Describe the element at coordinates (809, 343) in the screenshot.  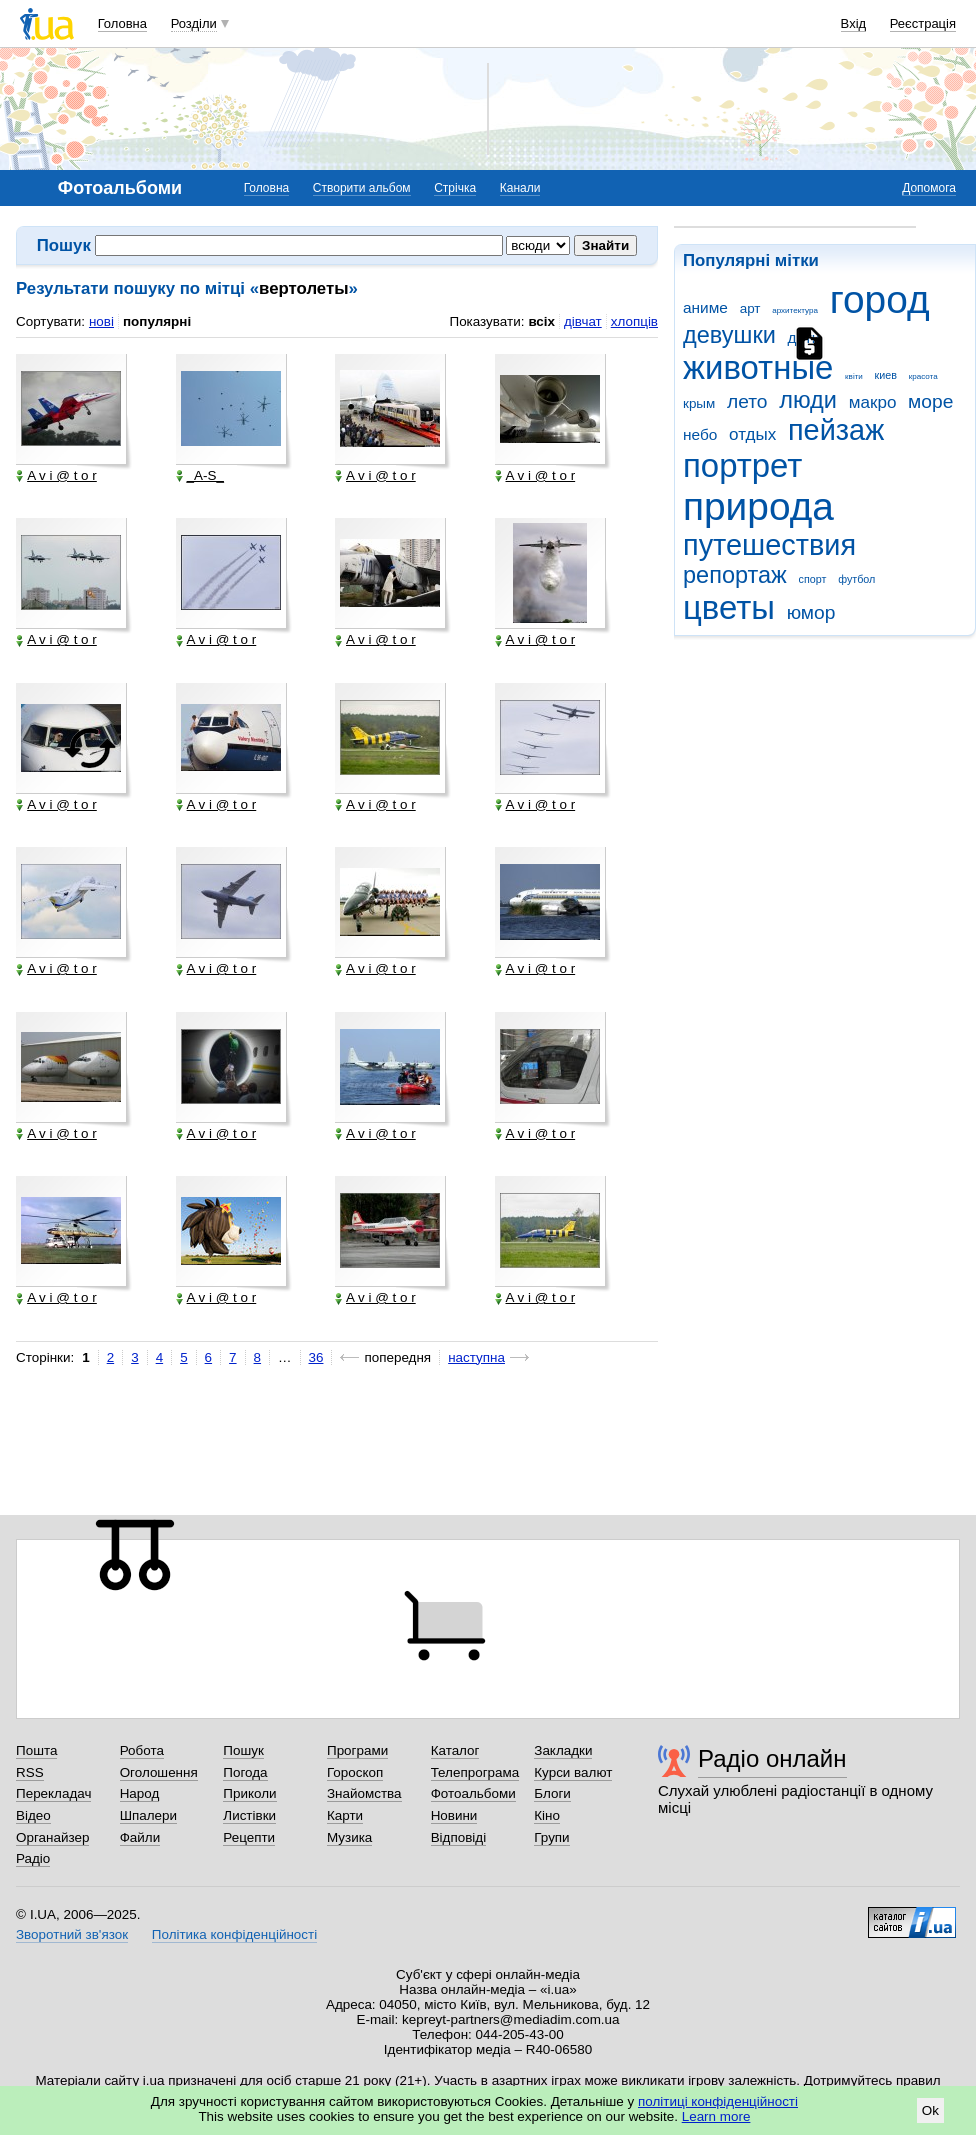
I see `request a price quote or estimate` at that location.